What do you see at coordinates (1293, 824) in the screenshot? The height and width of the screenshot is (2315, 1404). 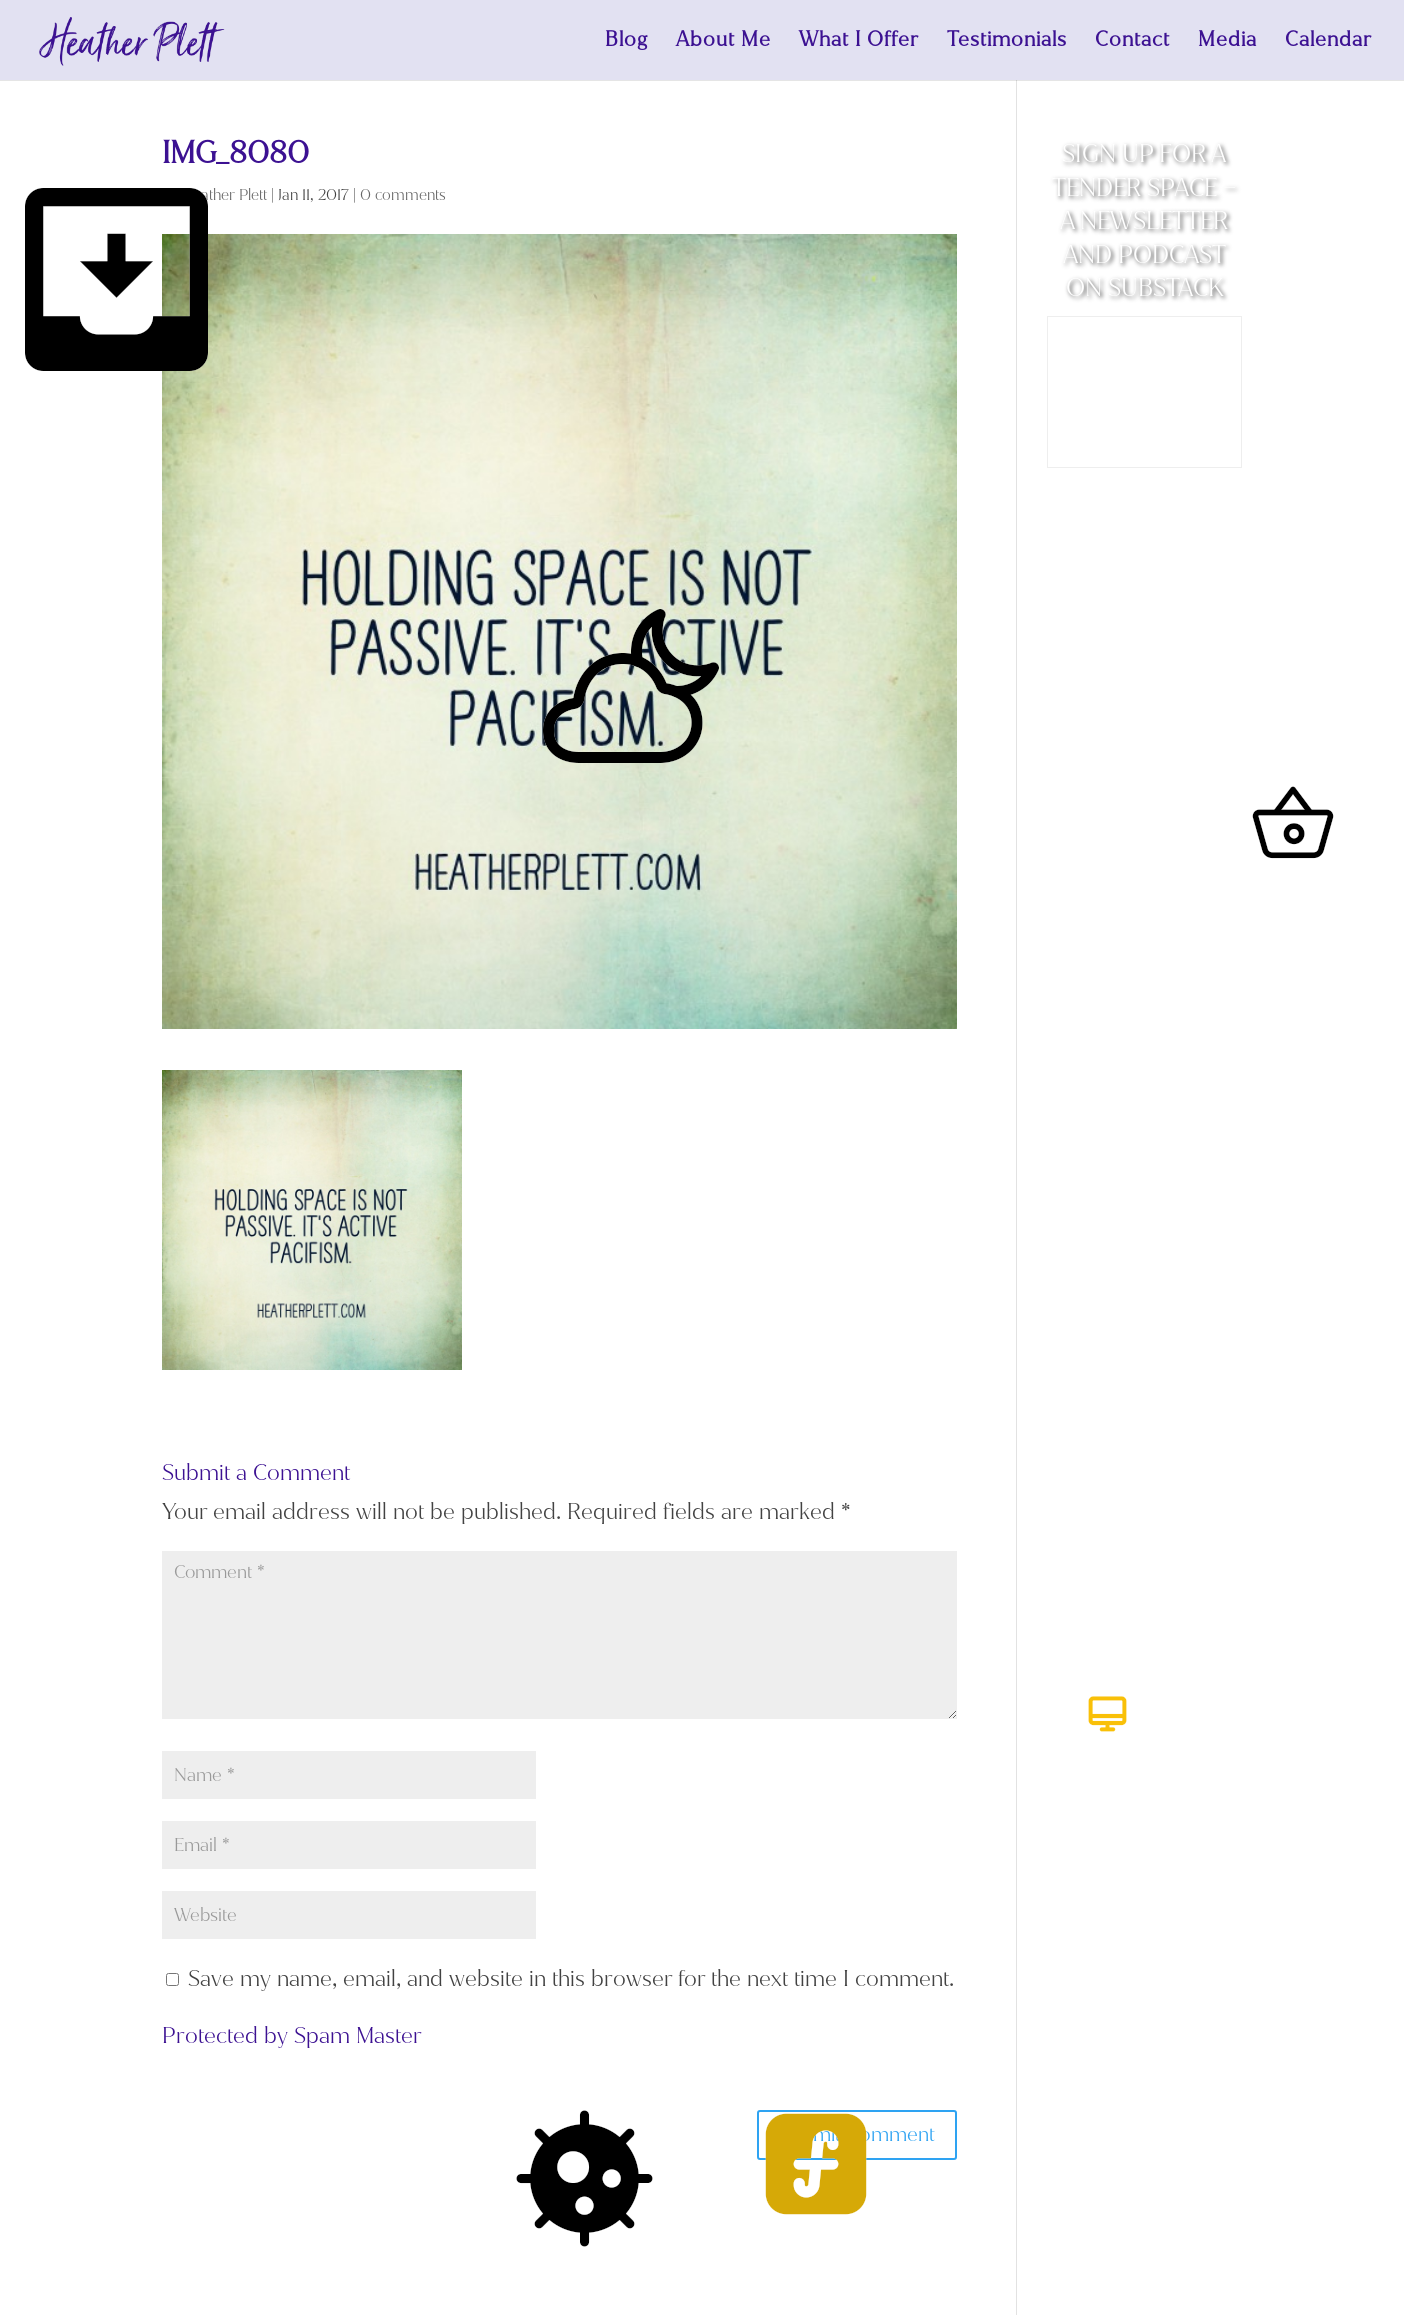 I see `view your shopping basket` at bounding box center [1293, 824].